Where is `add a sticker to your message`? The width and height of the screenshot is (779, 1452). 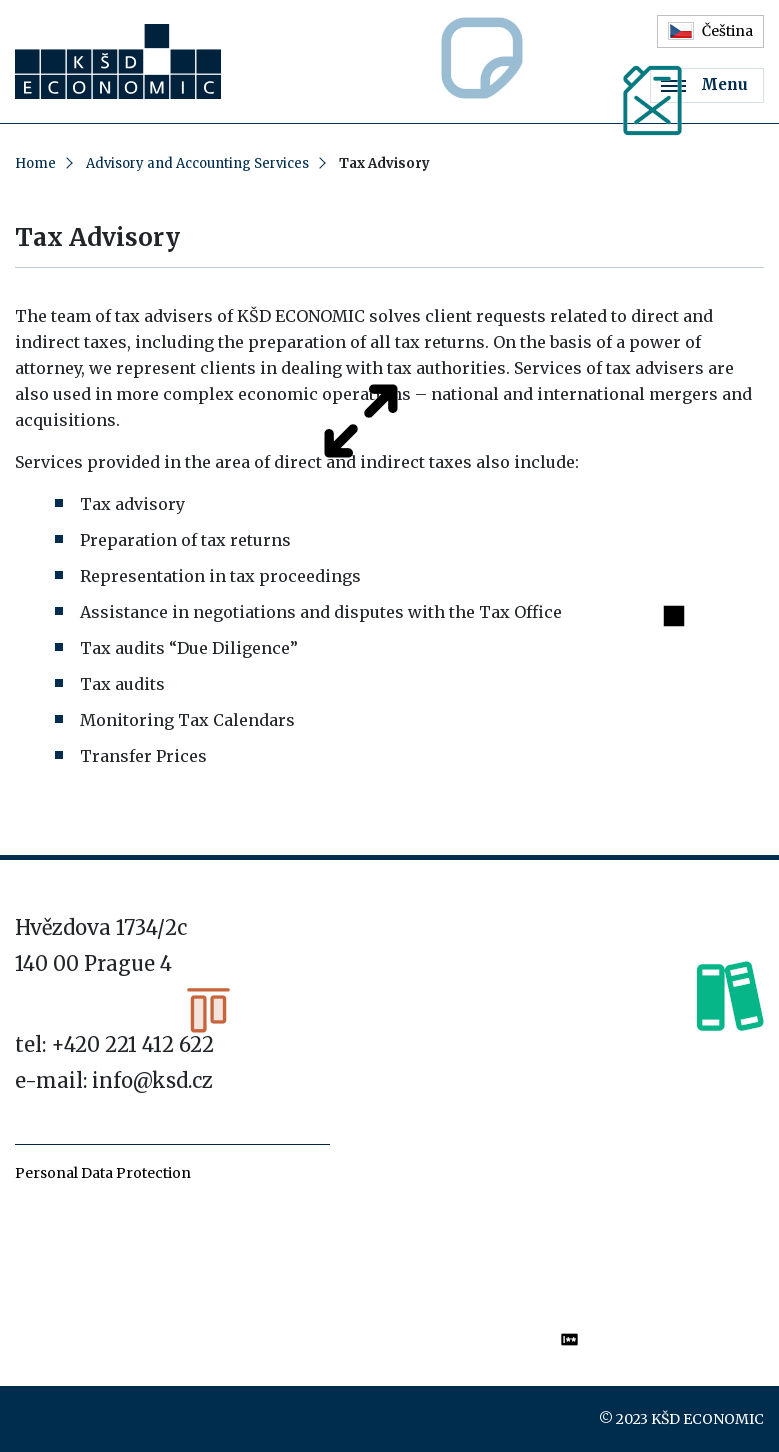
add a sticker to your message is located at coordinates (482, 58).